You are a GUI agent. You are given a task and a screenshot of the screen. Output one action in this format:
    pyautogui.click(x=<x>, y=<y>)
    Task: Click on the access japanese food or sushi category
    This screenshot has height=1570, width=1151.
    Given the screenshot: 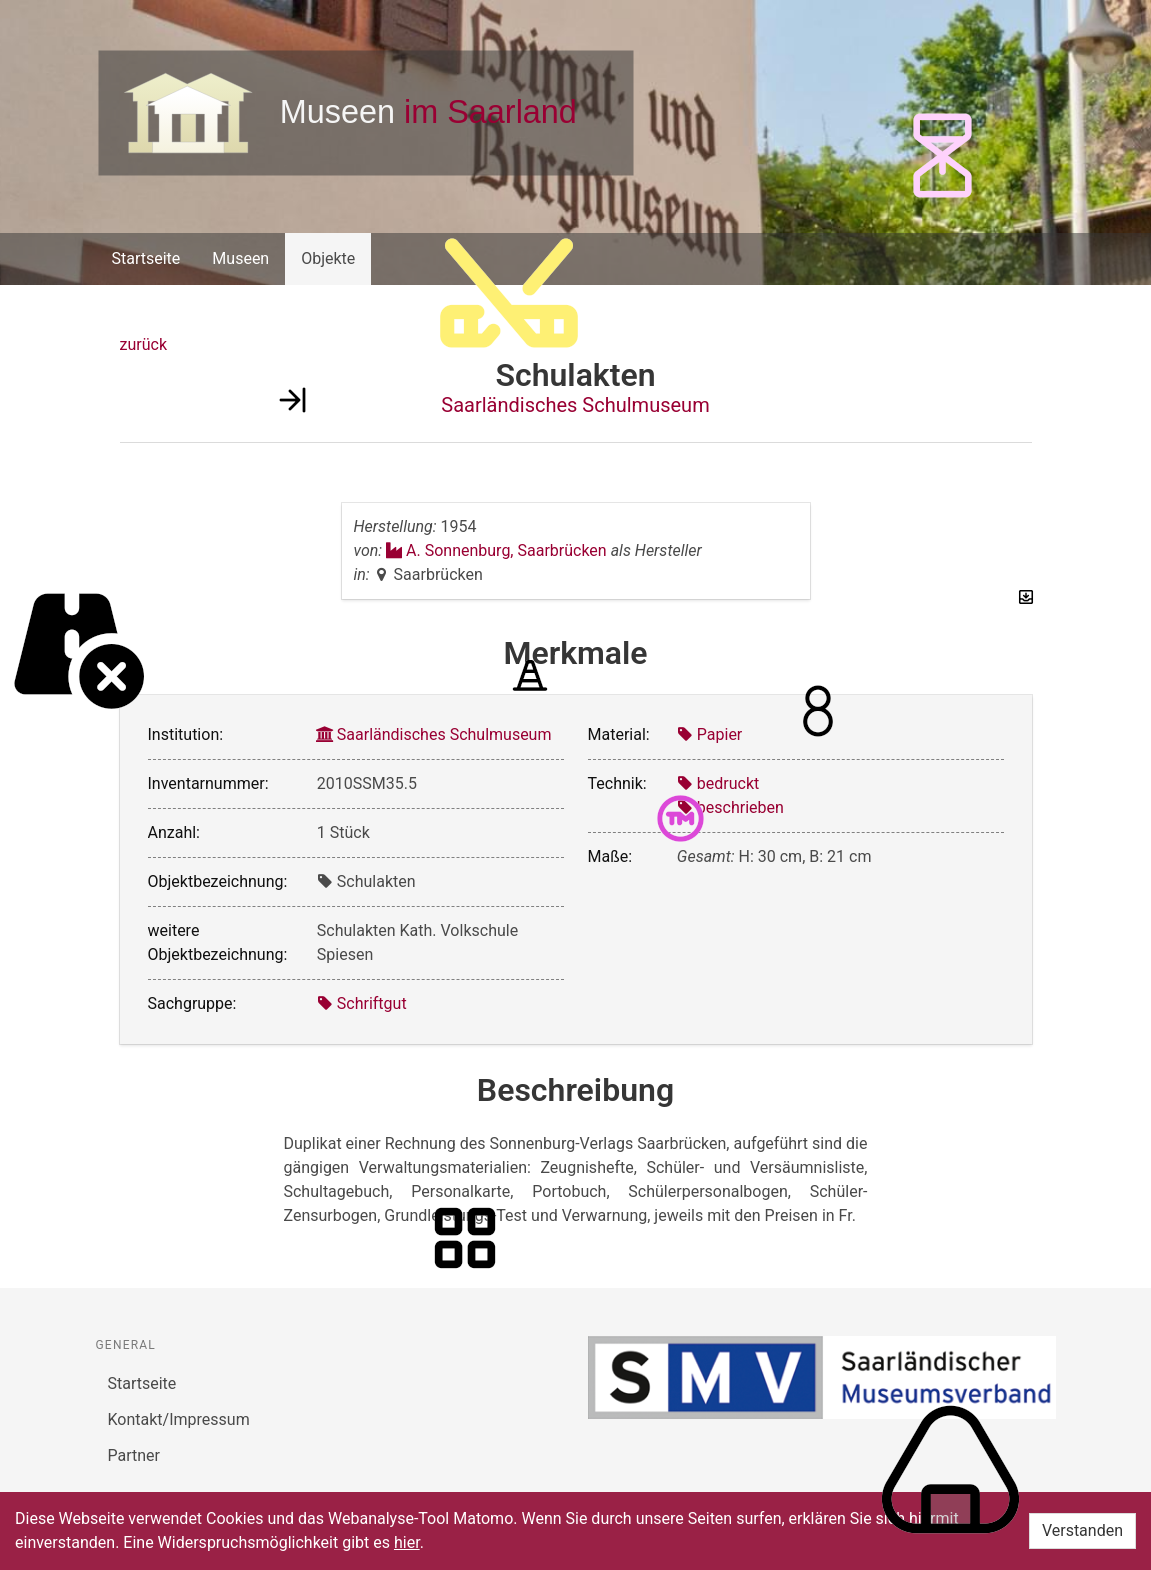 What is the action you would take?
    pyautogui.click(x=950, y=1469)
    